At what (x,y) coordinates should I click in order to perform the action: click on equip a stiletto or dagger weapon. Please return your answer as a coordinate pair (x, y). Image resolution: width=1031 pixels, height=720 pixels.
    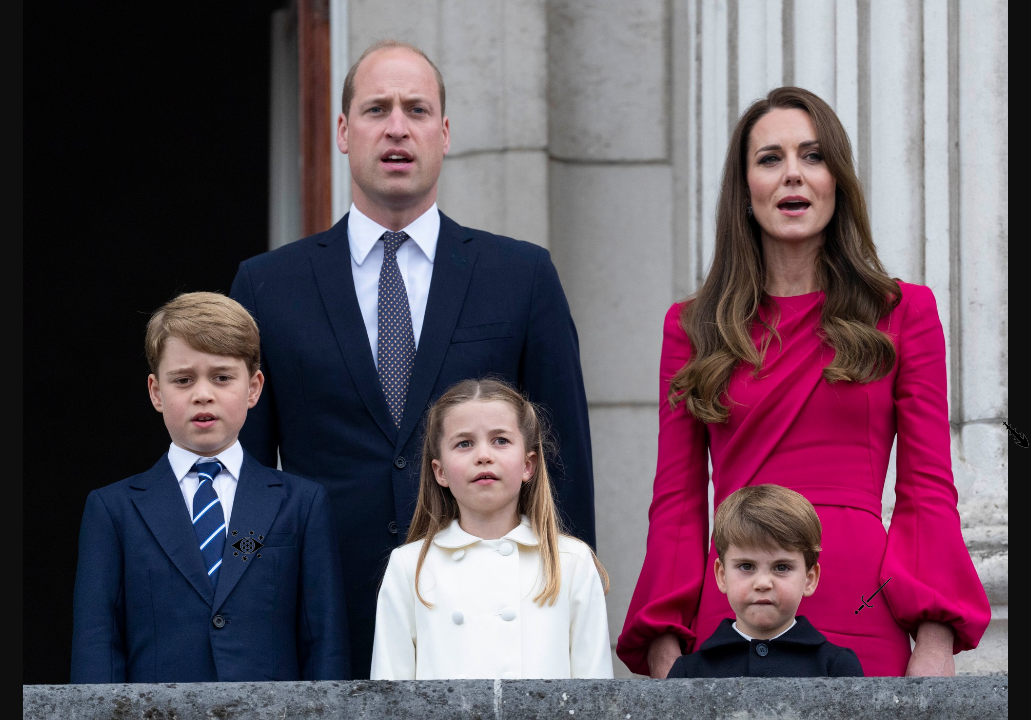
    Looking at the image, I should click on (873, 595).